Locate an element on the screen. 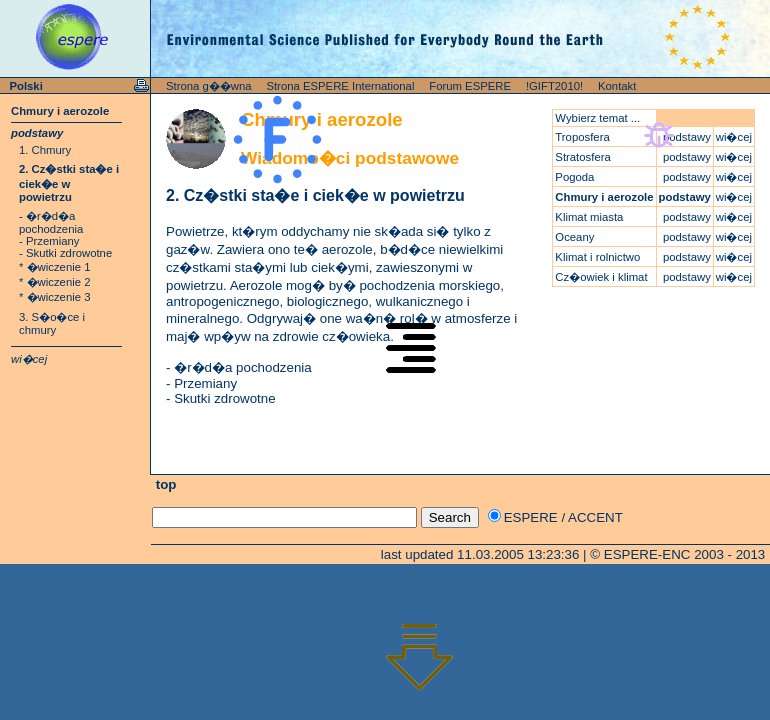 The image size is (770, 720). align text to the right is located at coordinates (411, 348).